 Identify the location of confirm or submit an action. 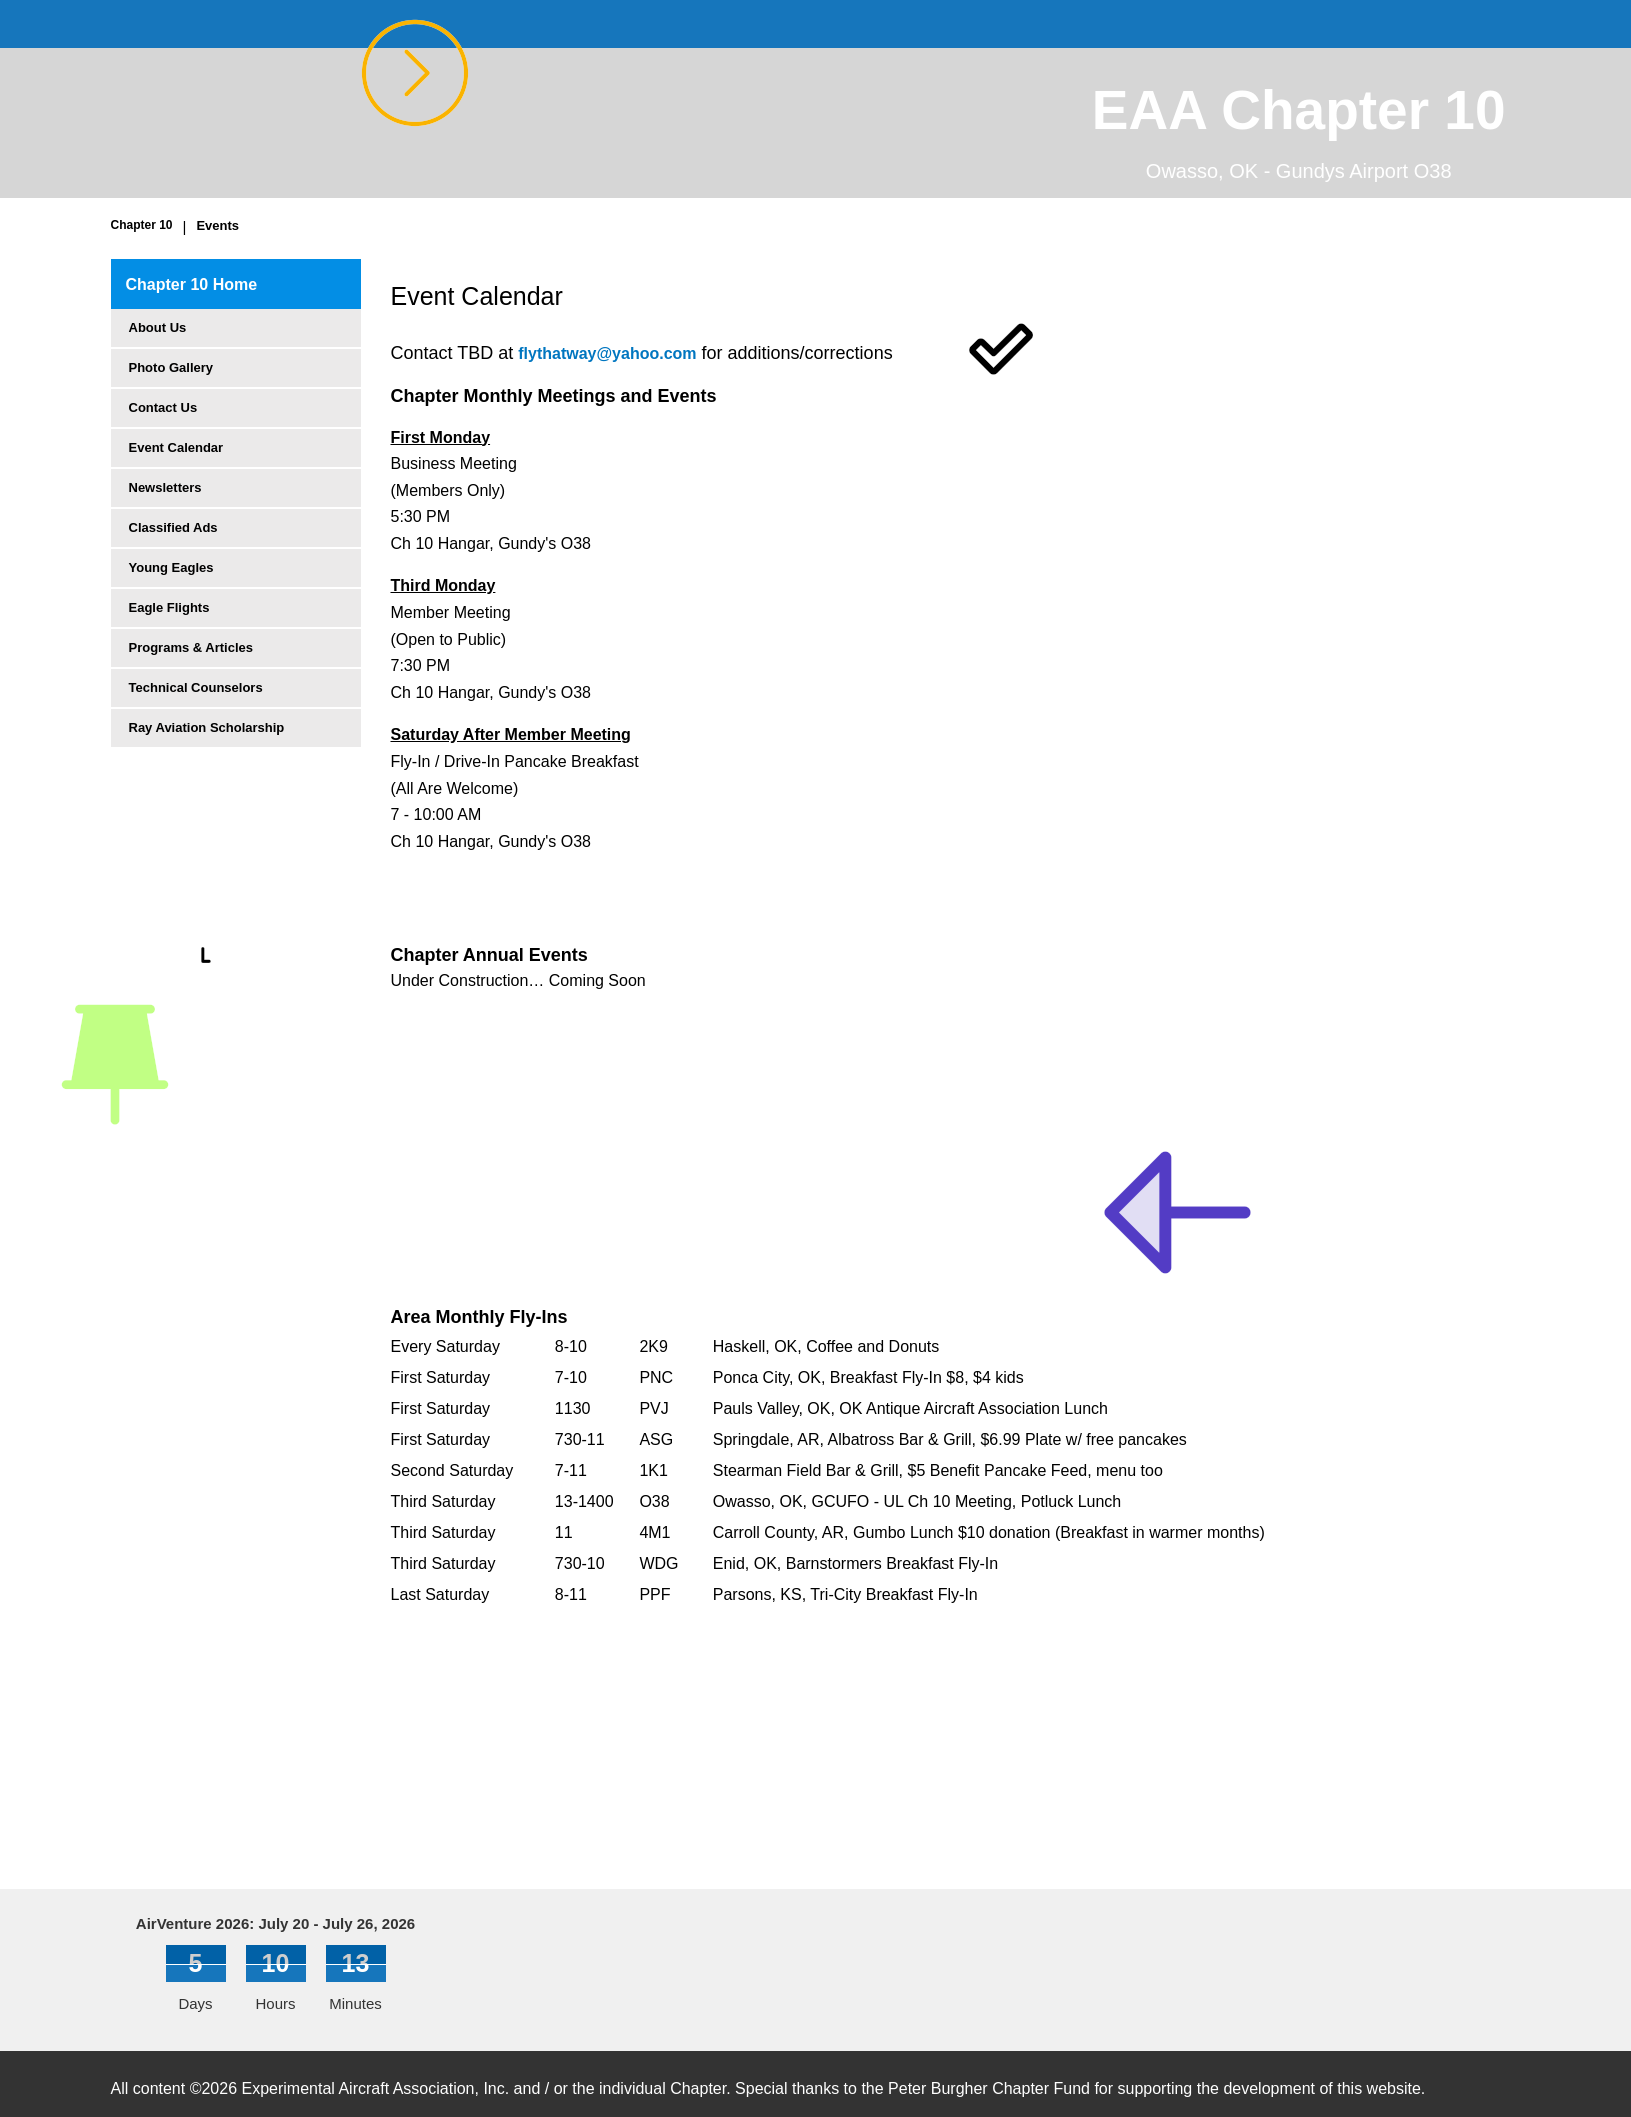
(1000, 348).